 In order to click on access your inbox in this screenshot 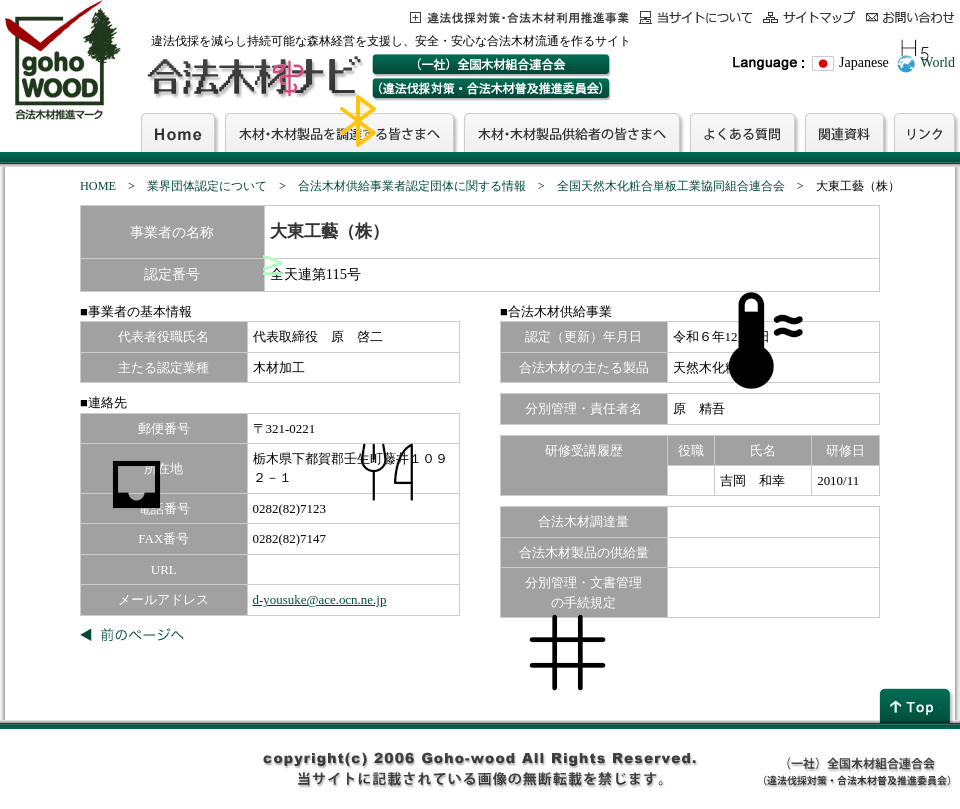, I will do `click(136, 484)`.